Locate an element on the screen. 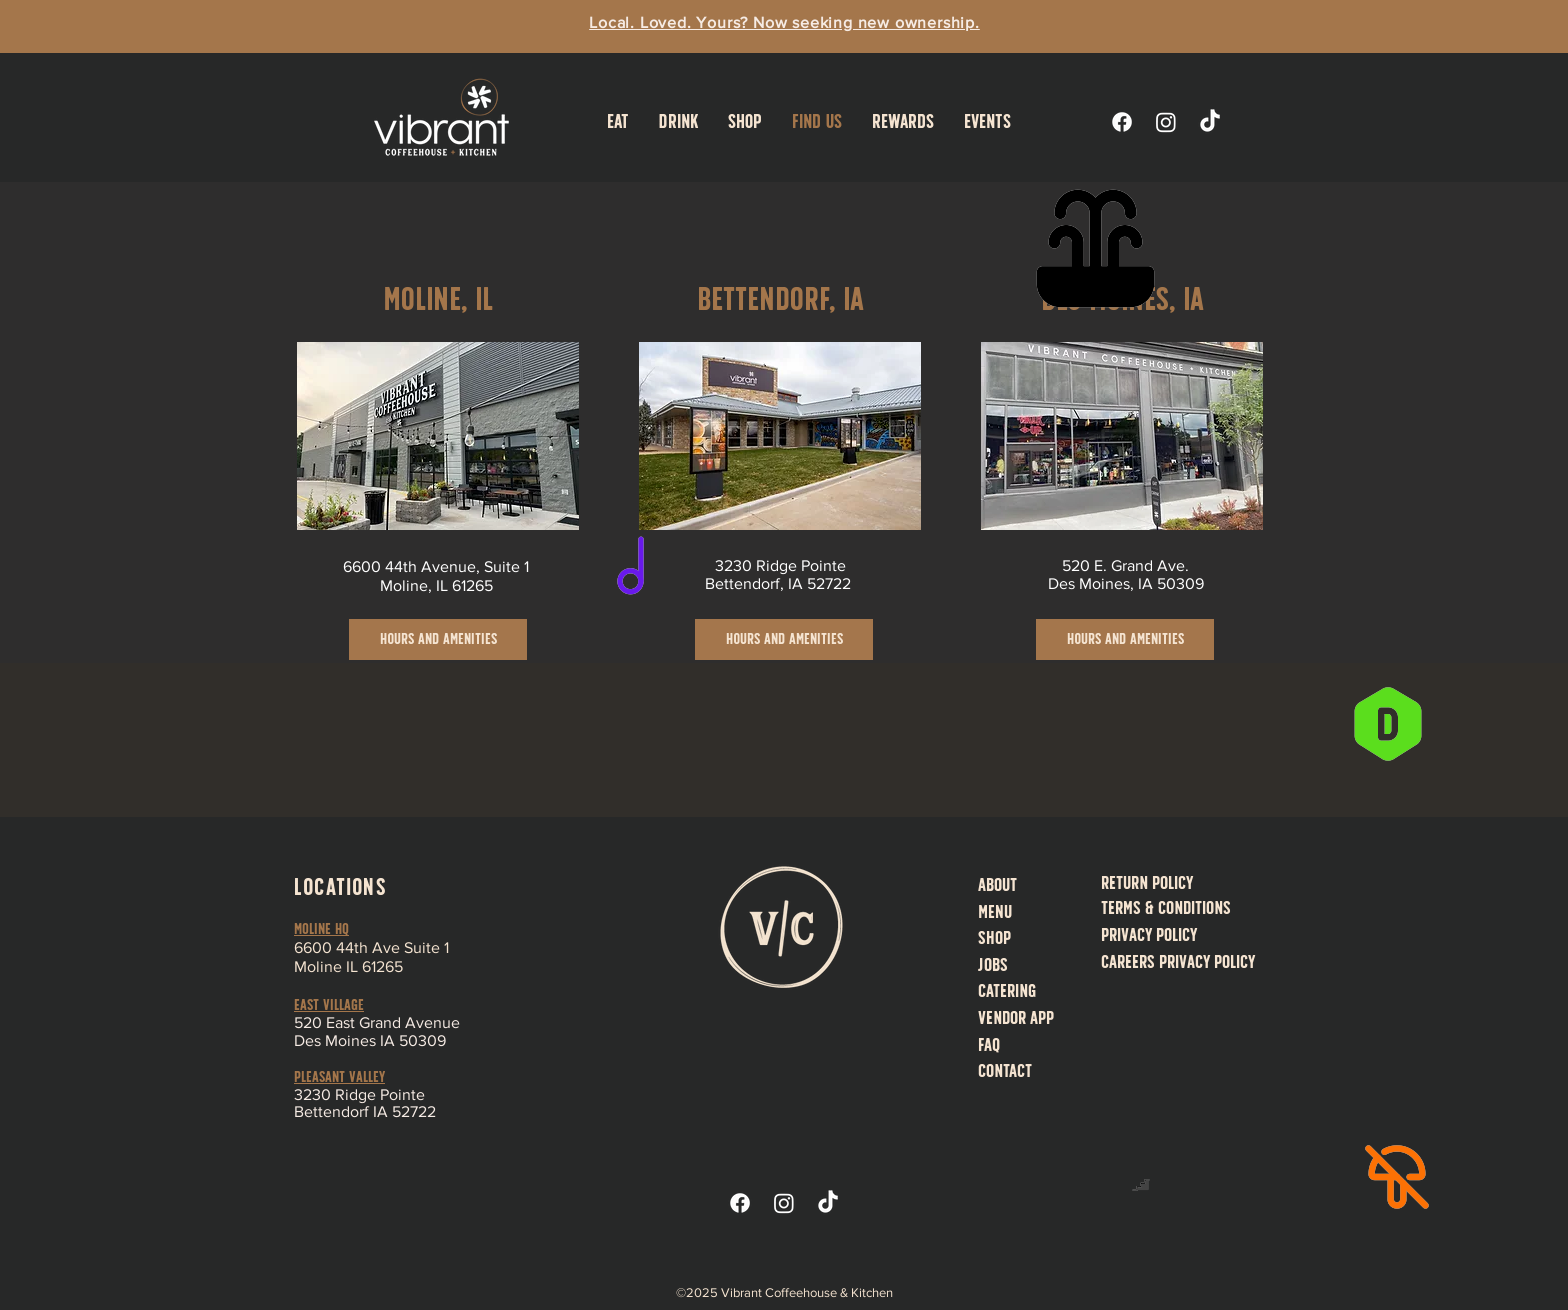  view nearby fountains or water features is located at coordinates (1095, 248).